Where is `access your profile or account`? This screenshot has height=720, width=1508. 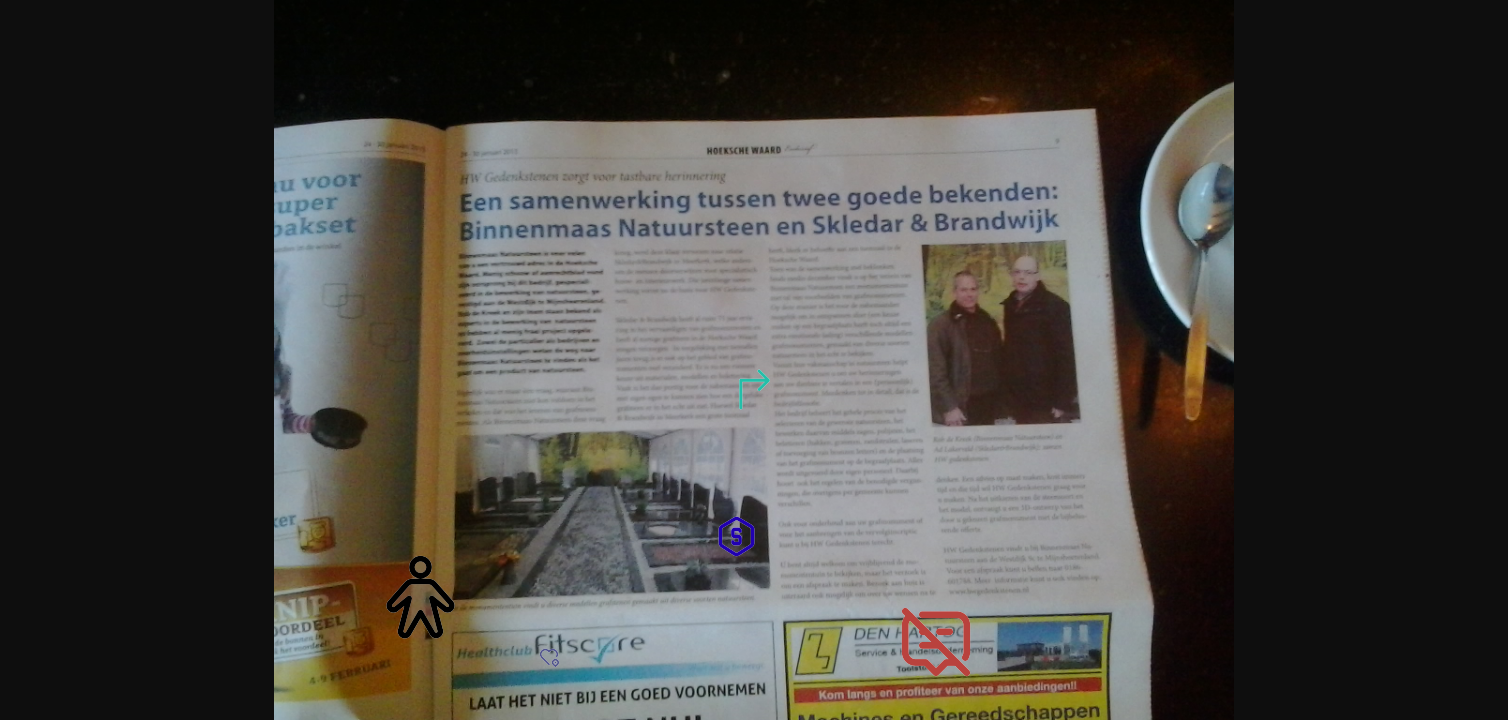 access your profile or account is located at coordinates (420, 598).